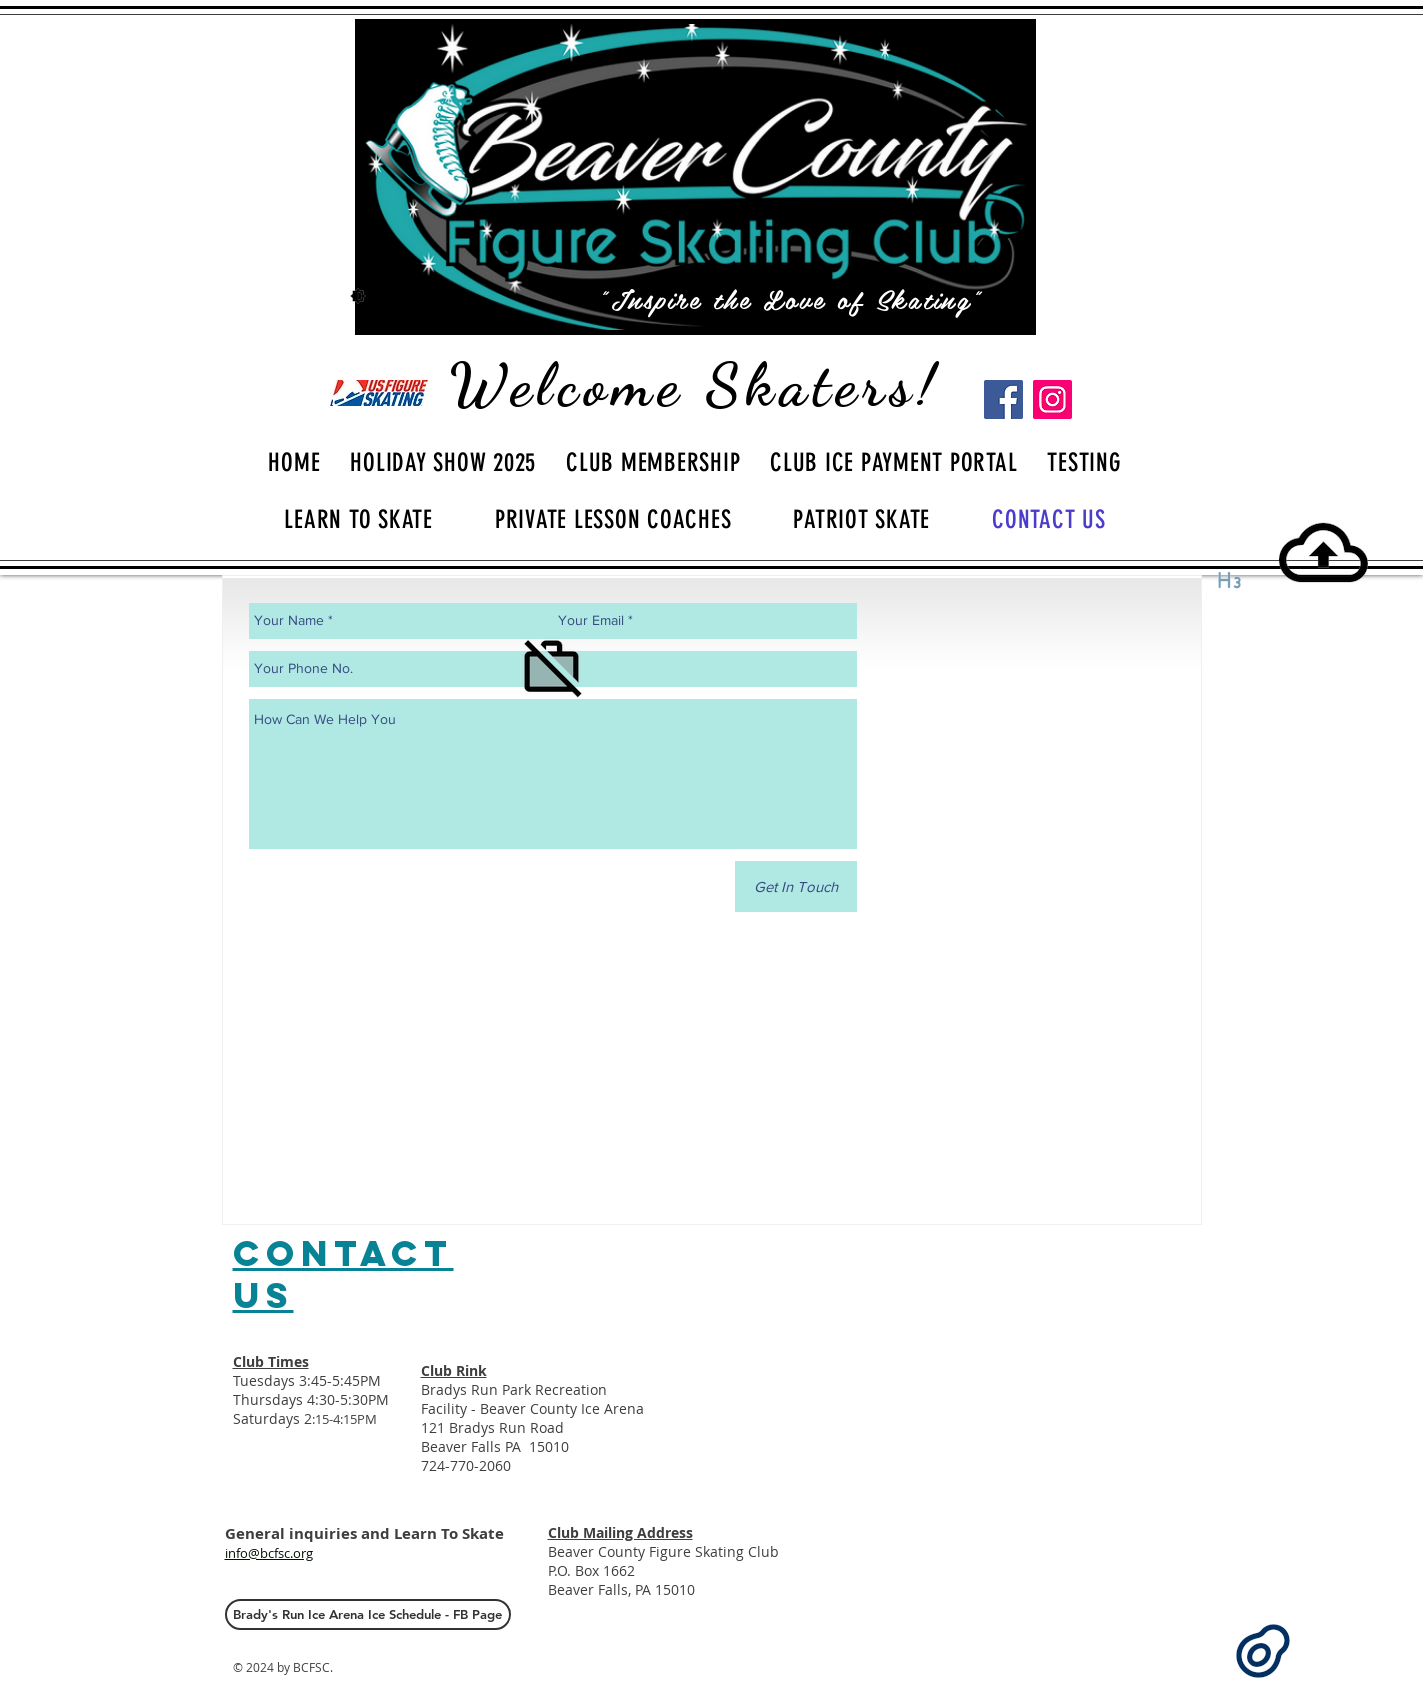  What do you see at coordinates (551, 667) in the screenshot?
I see `work mode disabled or turned off` at bounding box center [551, 667].